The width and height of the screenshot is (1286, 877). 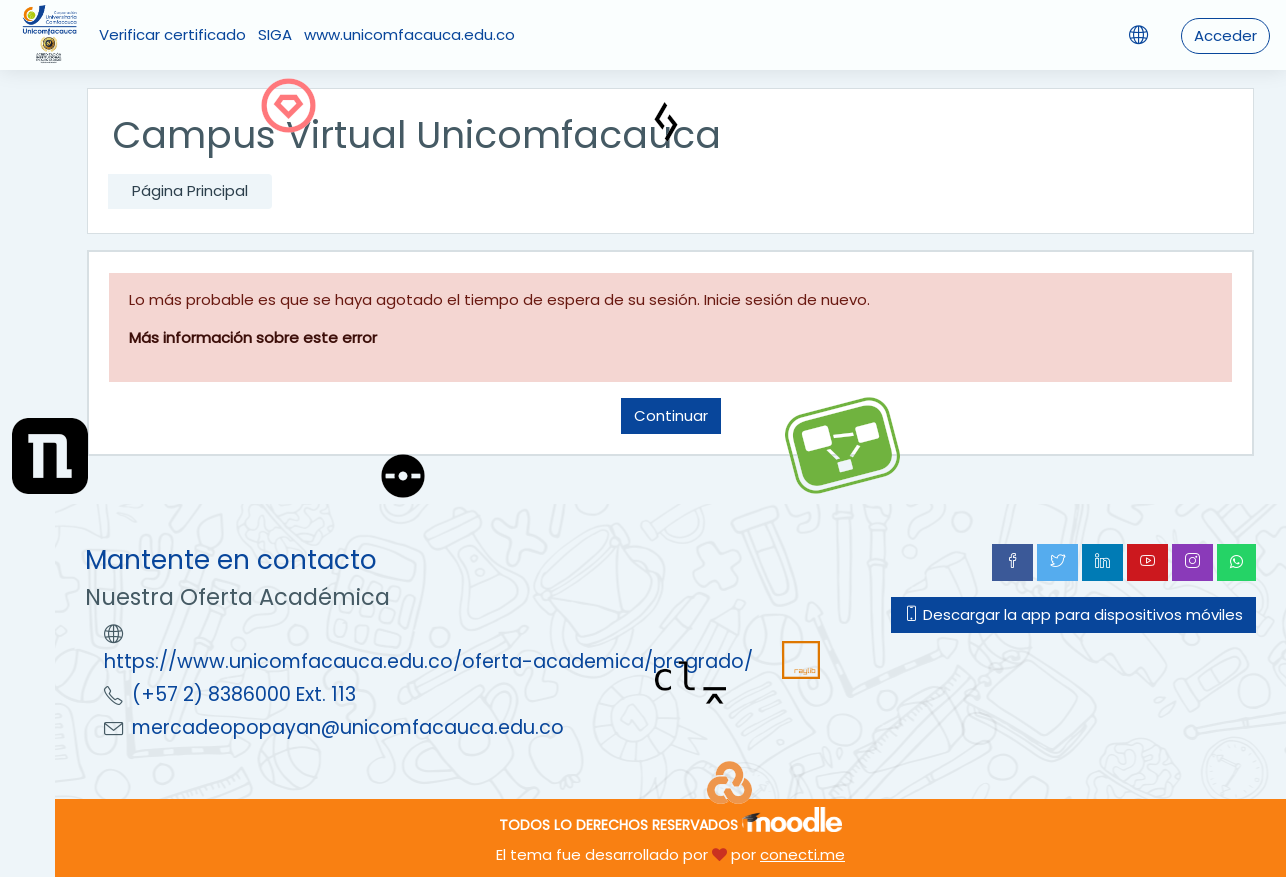 I want to click on freedesktop.org project logo, so click(x=842, y=445).